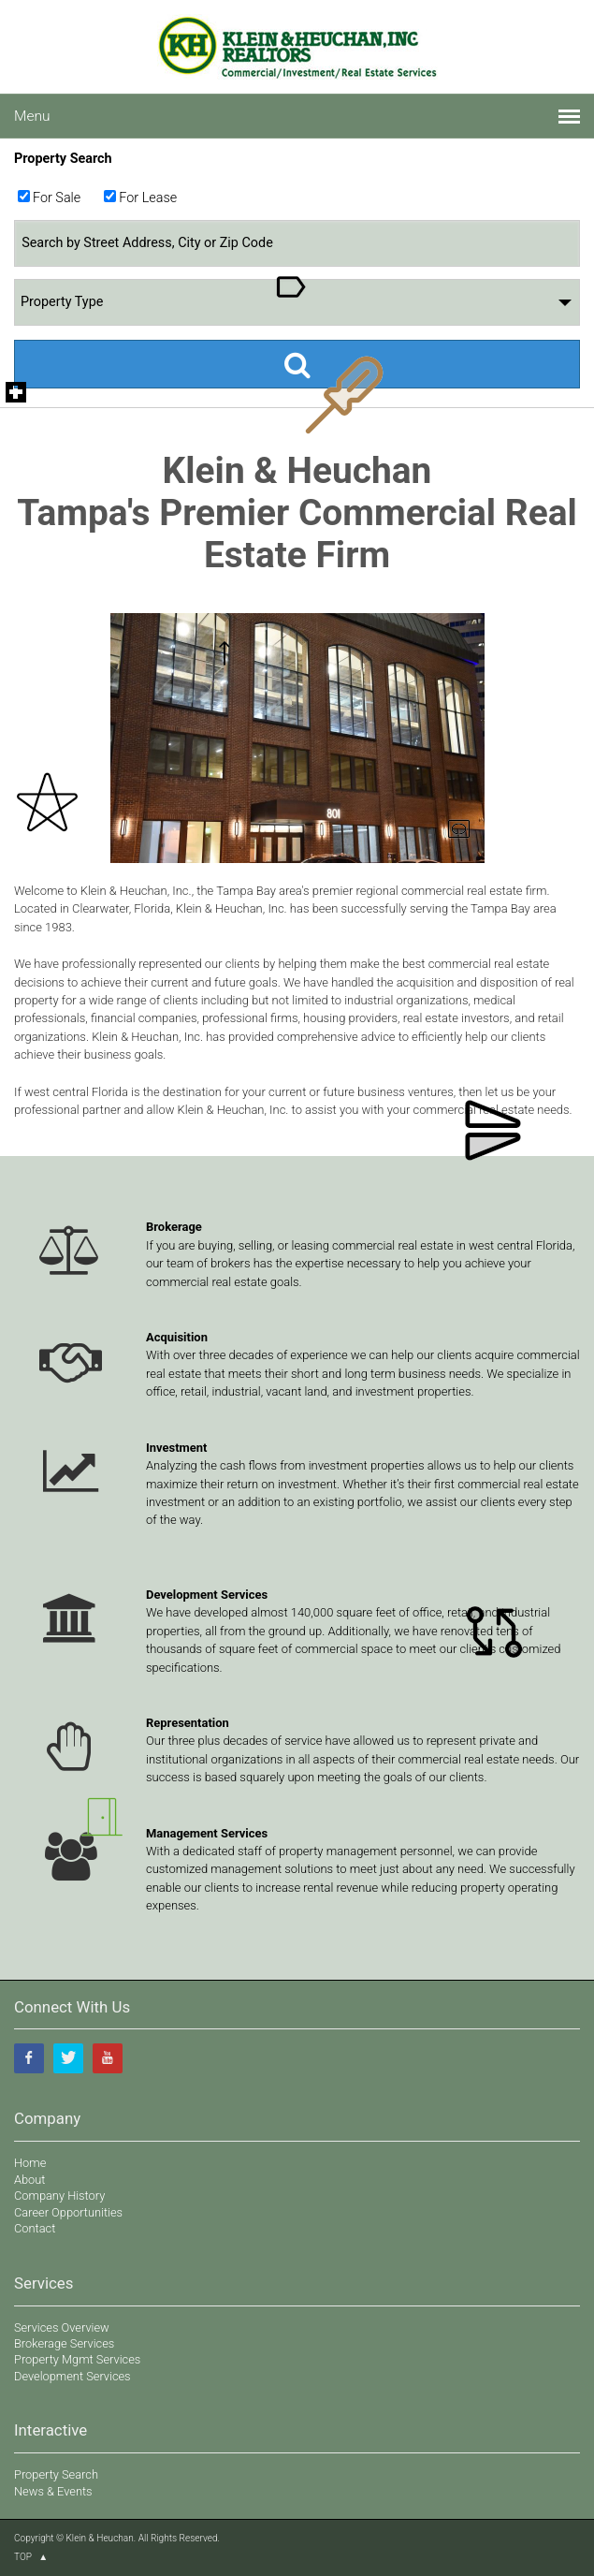 The image size is (594, 2576). I want to click on indicates occult or mystical content, so click(47, 805).